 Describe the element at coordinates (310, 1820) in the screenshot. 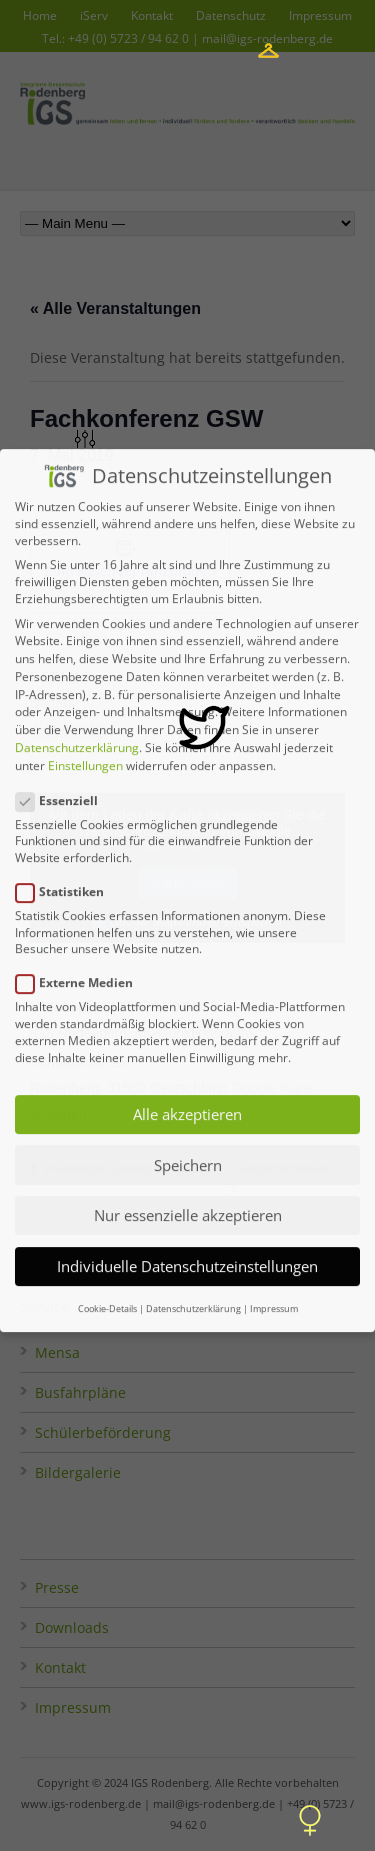

I see `indicates female gender option` at that location.